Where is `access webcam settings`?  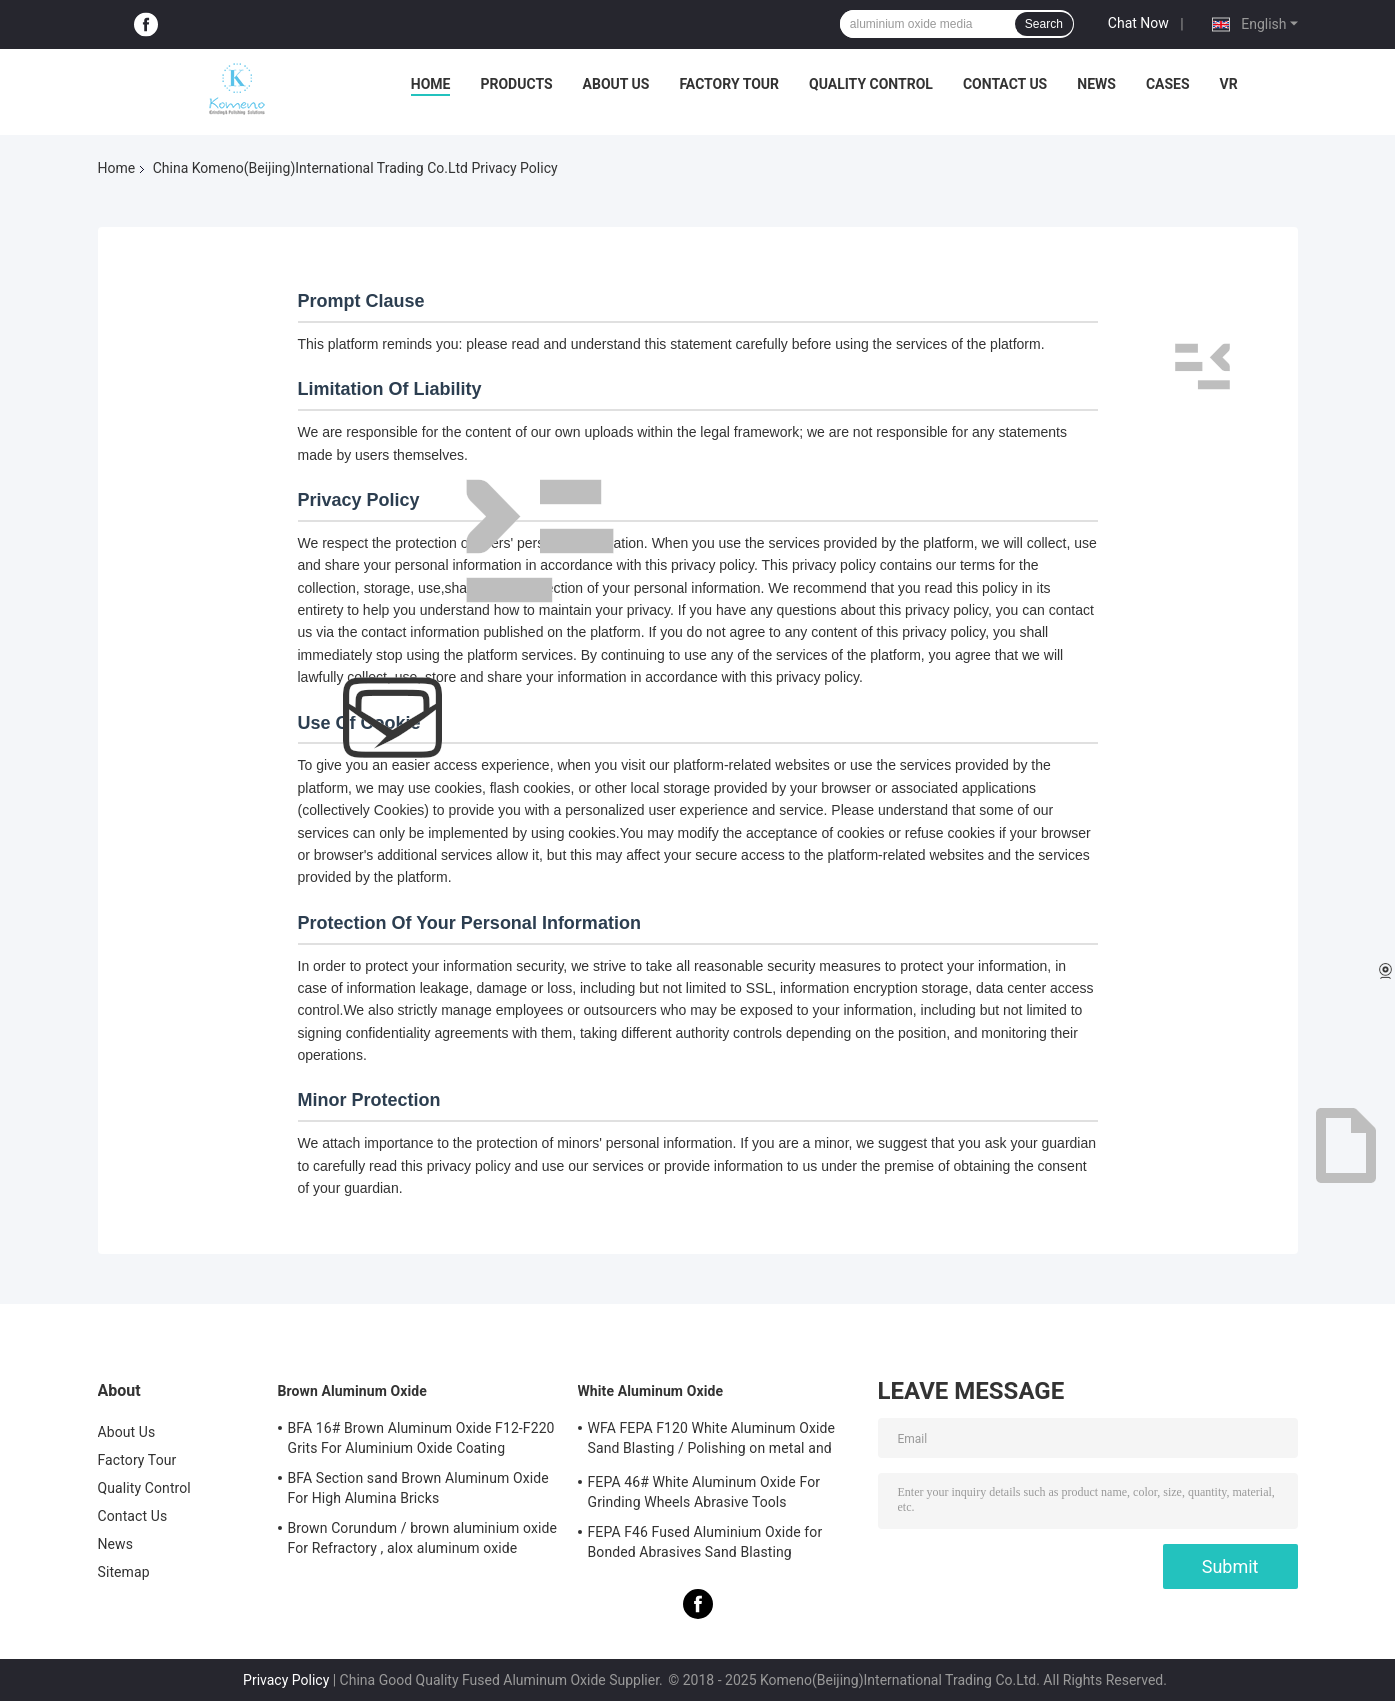 access webcam settings is located at coordinates (1385, 970).